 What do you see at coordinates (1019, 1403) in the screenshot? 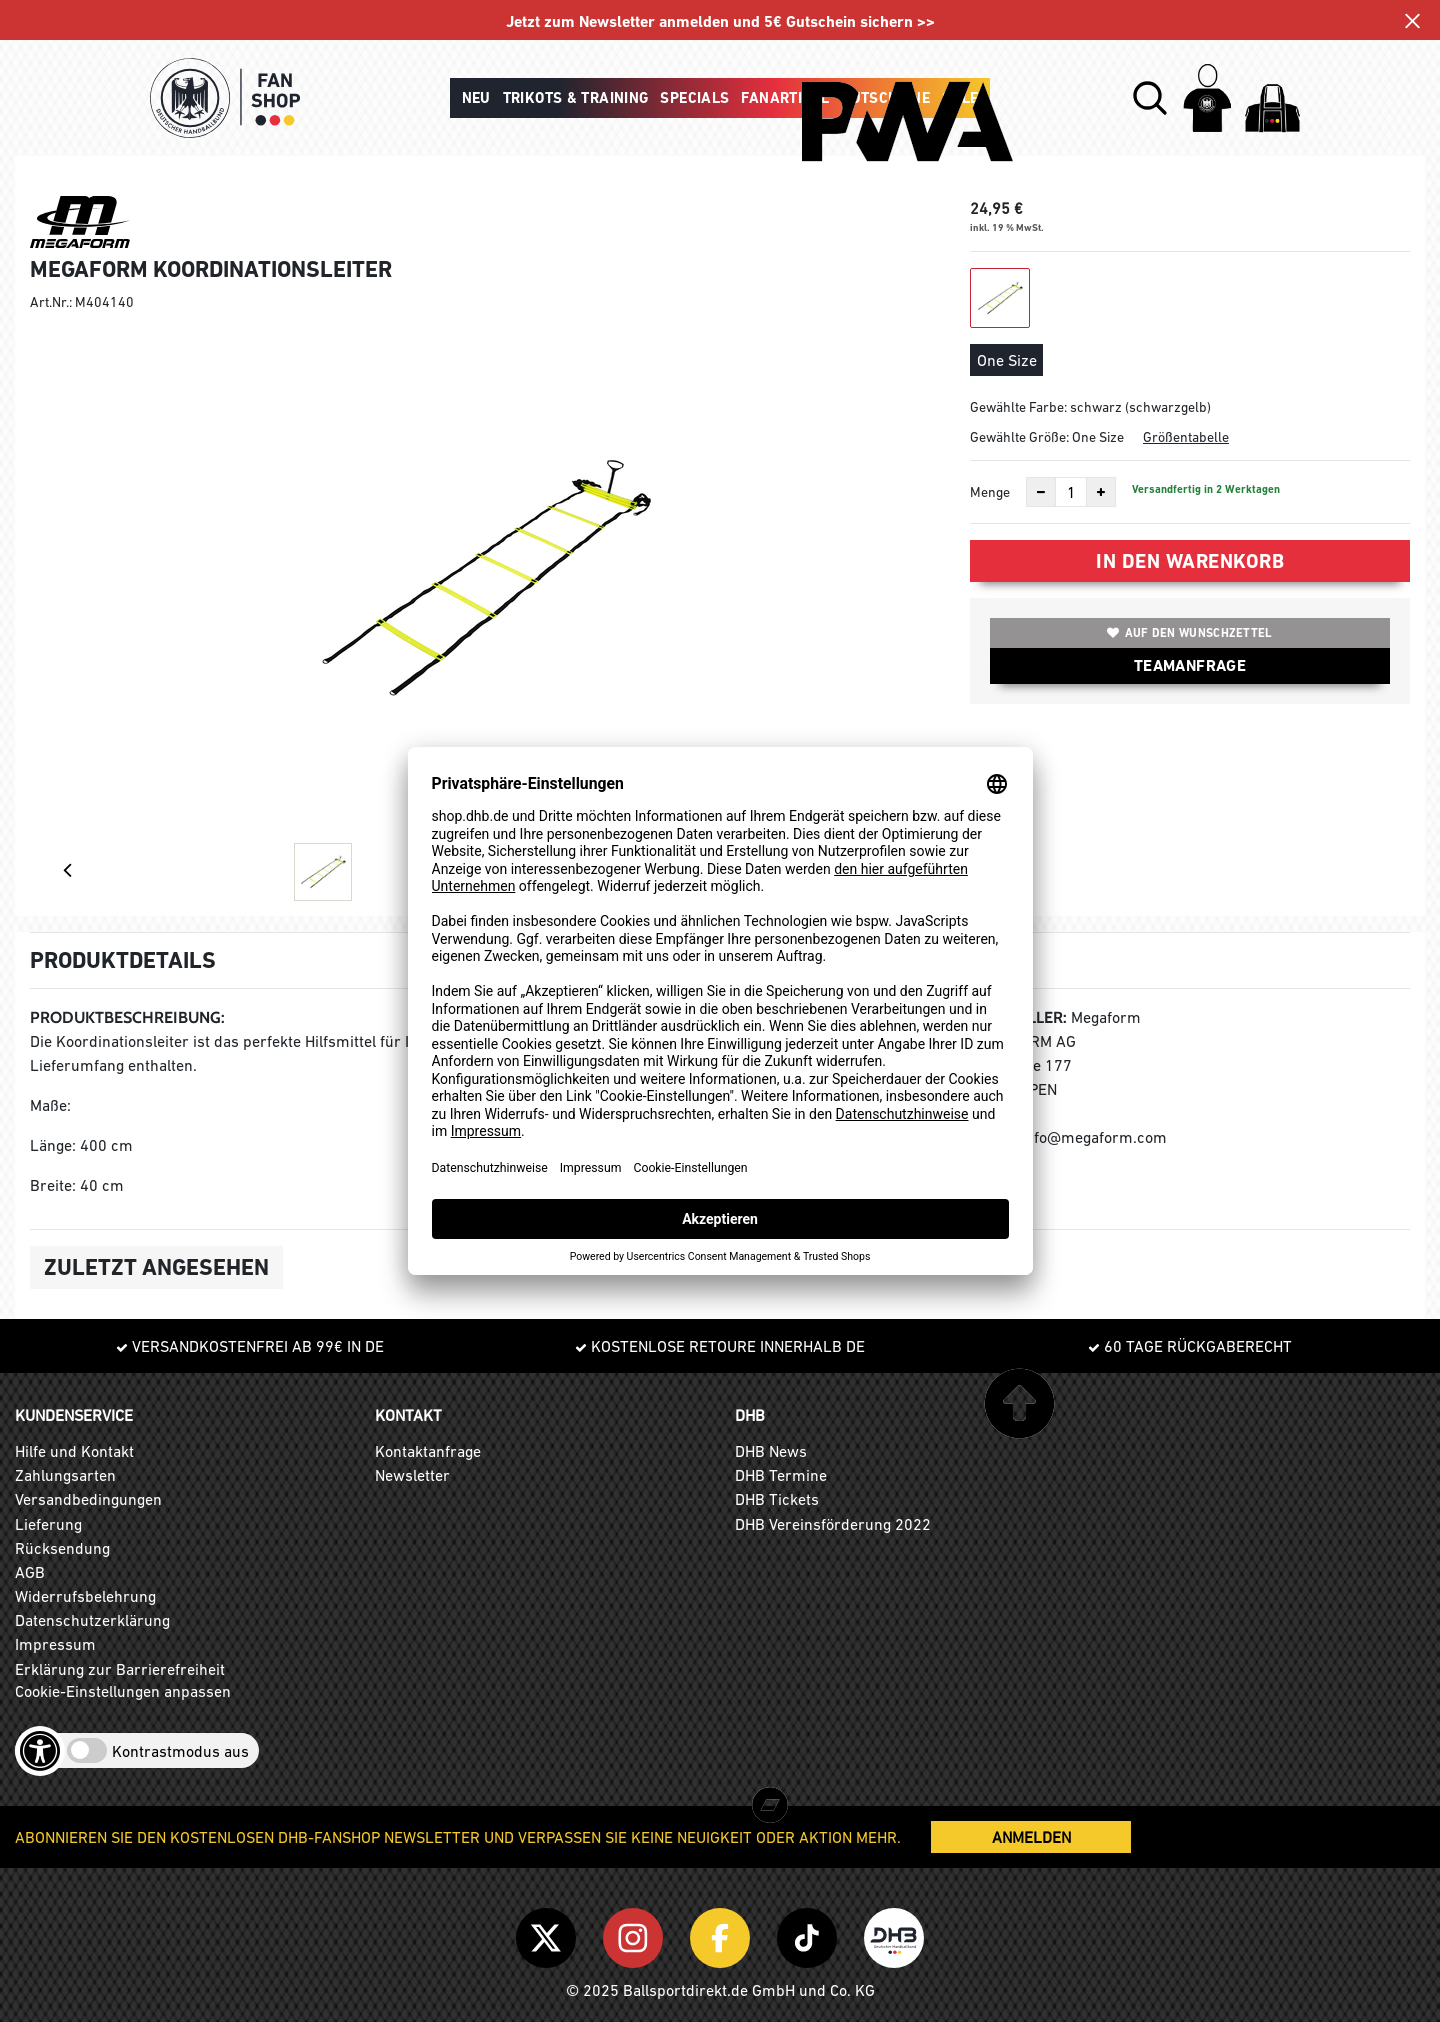
I see `upload a file or document` at bounding box center [1019, 1403].